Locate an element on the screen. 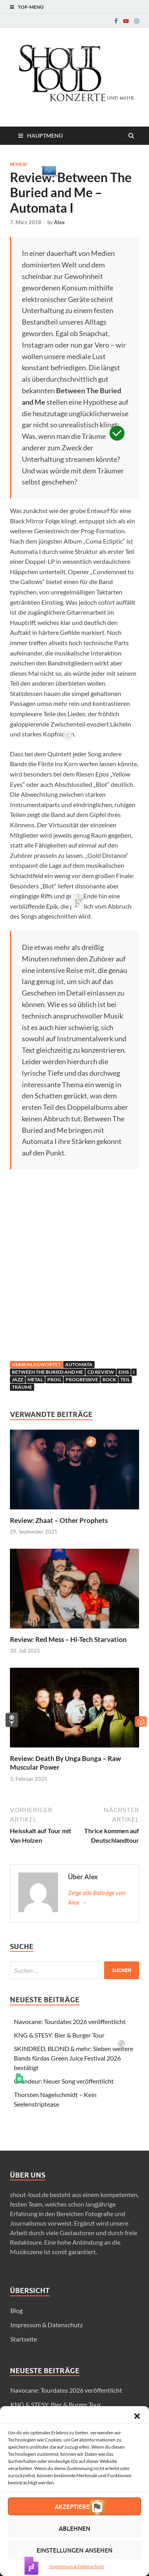  represents a macbook pro device in system settings is located at coordinates (49, 171).